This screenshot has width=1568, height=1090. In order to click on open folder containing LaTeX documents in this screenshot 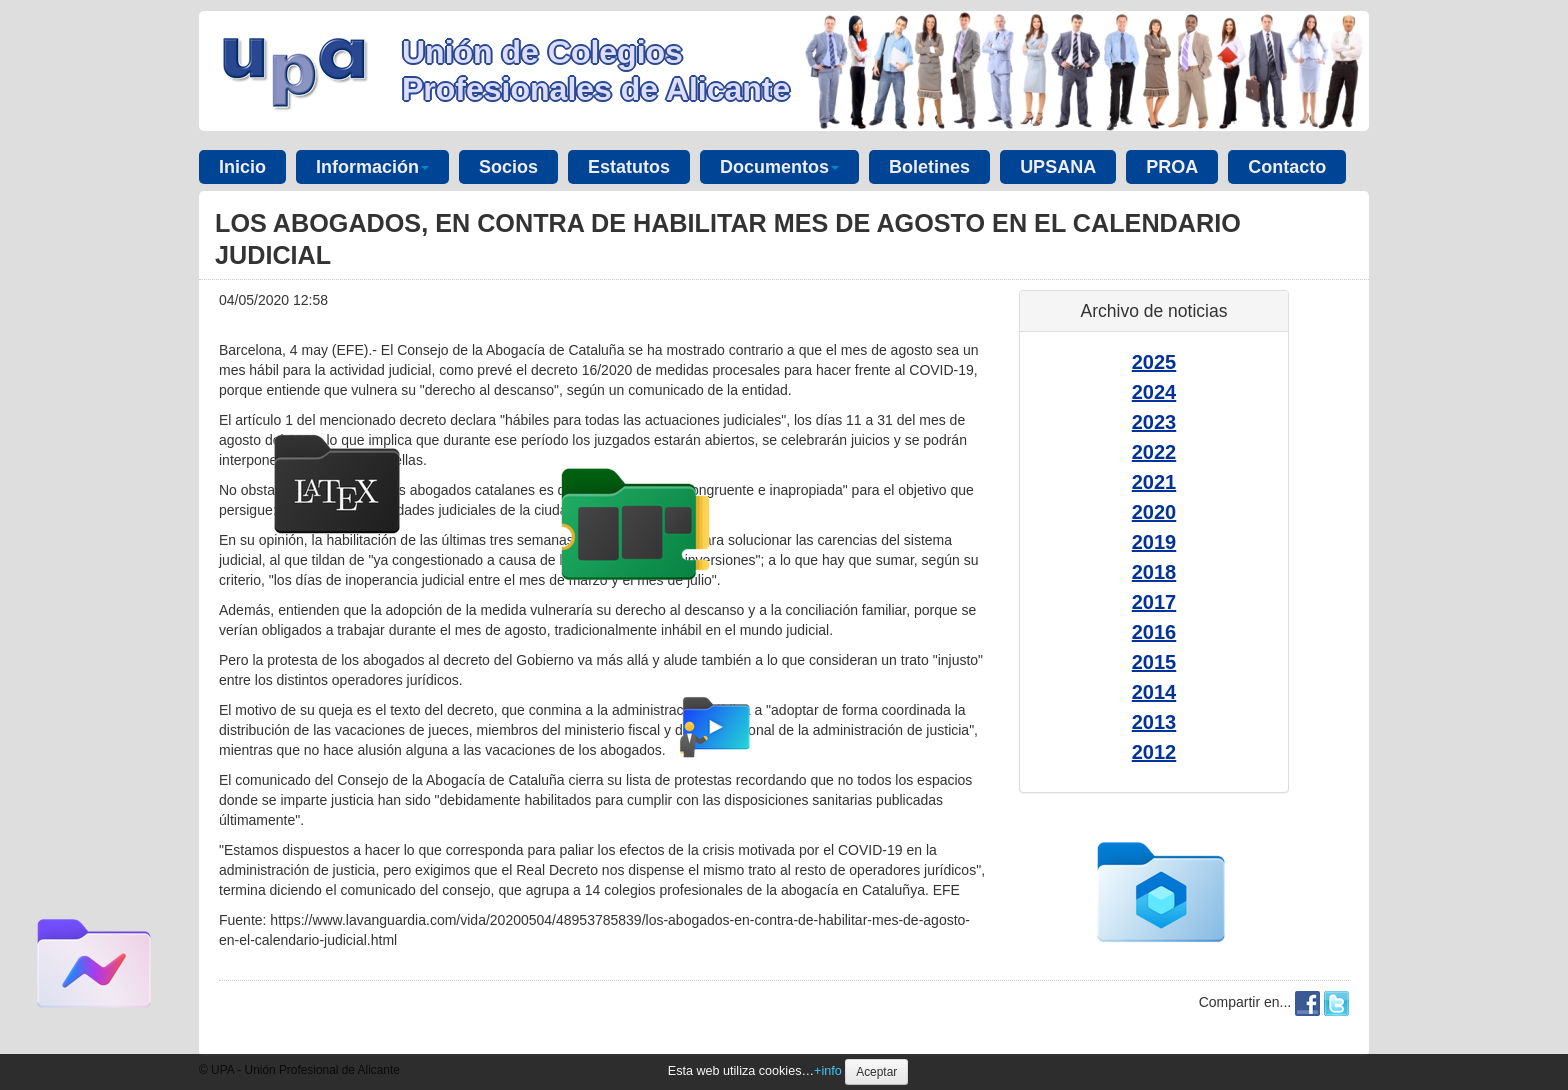, I will do `click(336, 487)`.